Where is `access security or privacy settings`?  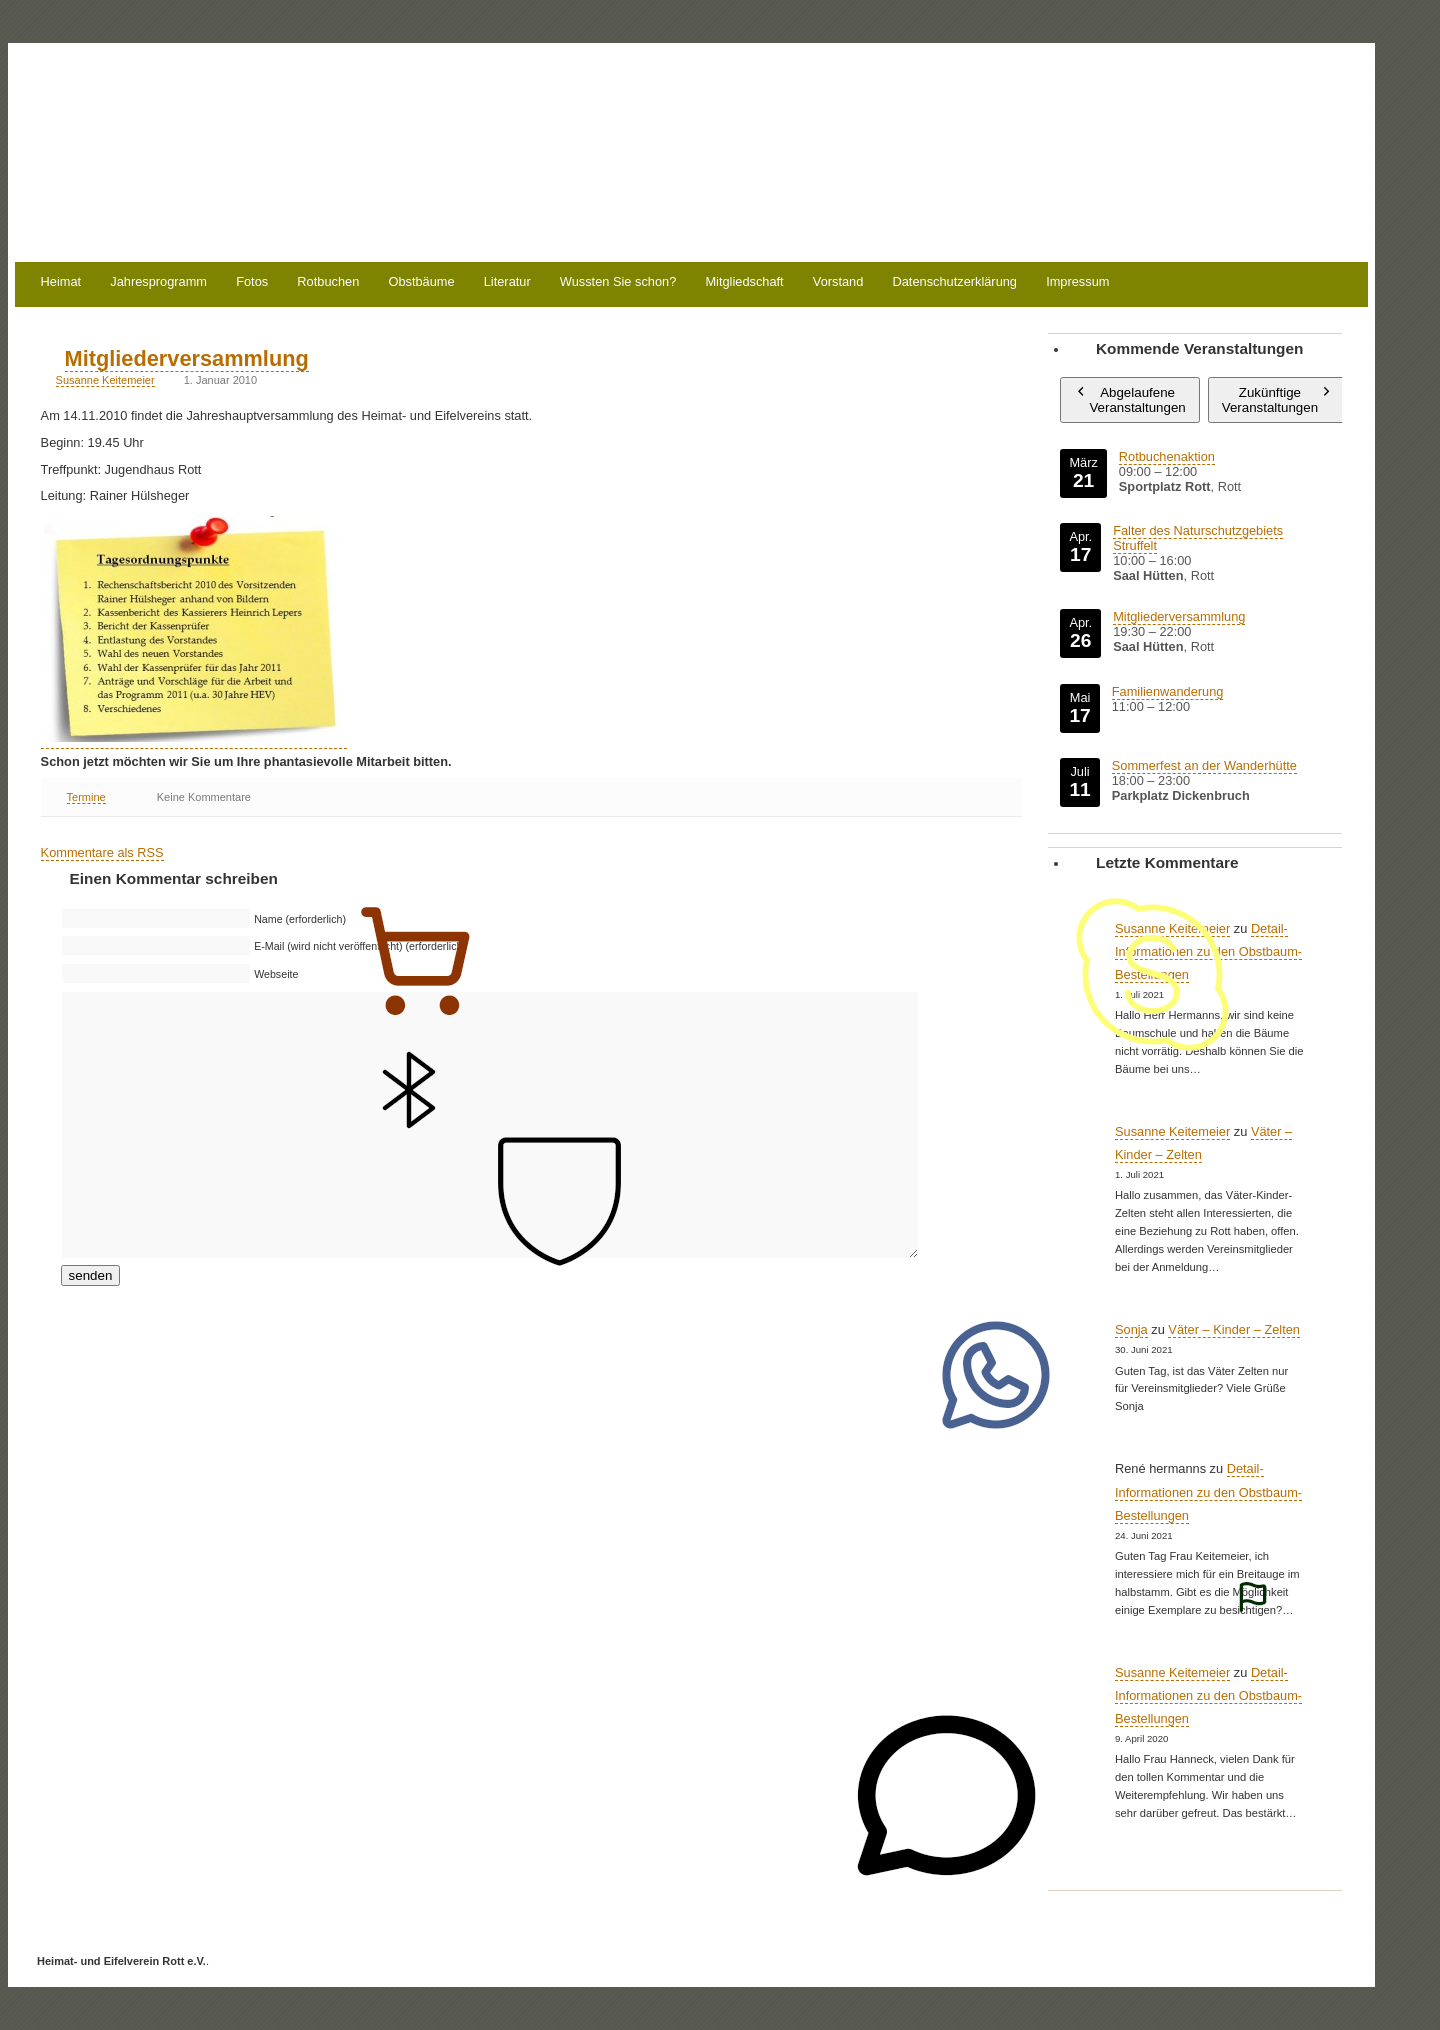 access security or privacy settings is located at coordinates (559, 1193).